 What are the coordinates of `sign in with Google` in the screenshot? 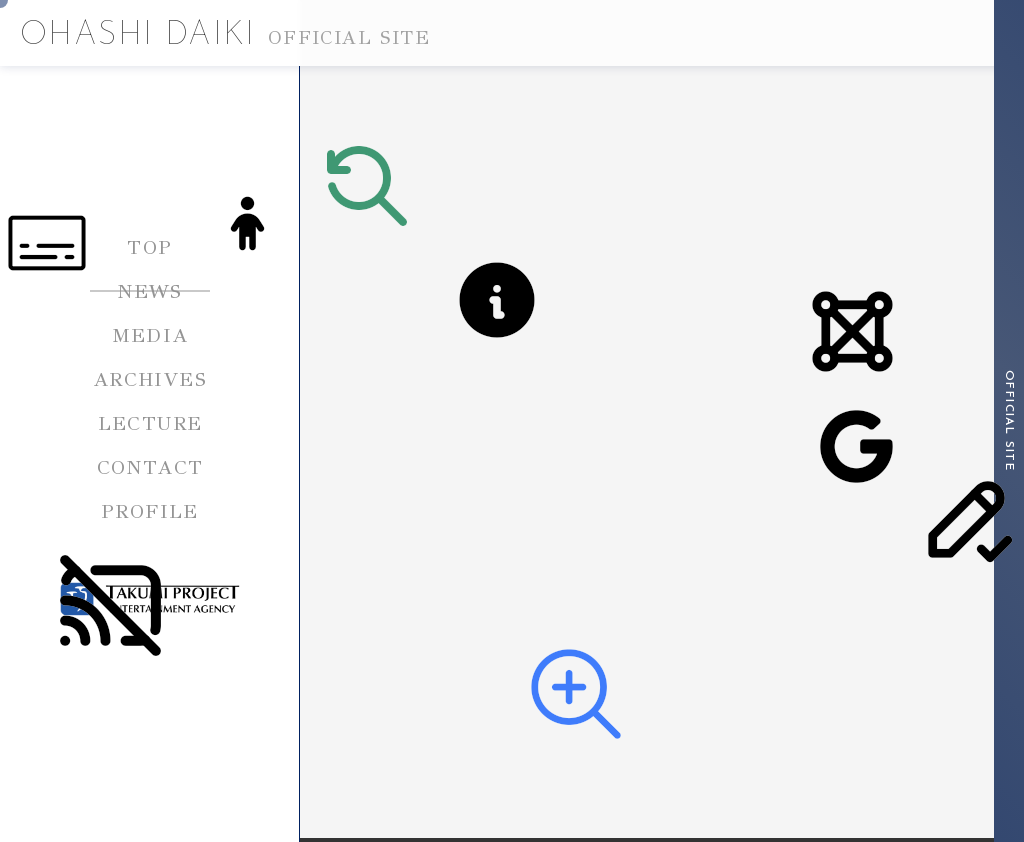 It's located at (856, 446).